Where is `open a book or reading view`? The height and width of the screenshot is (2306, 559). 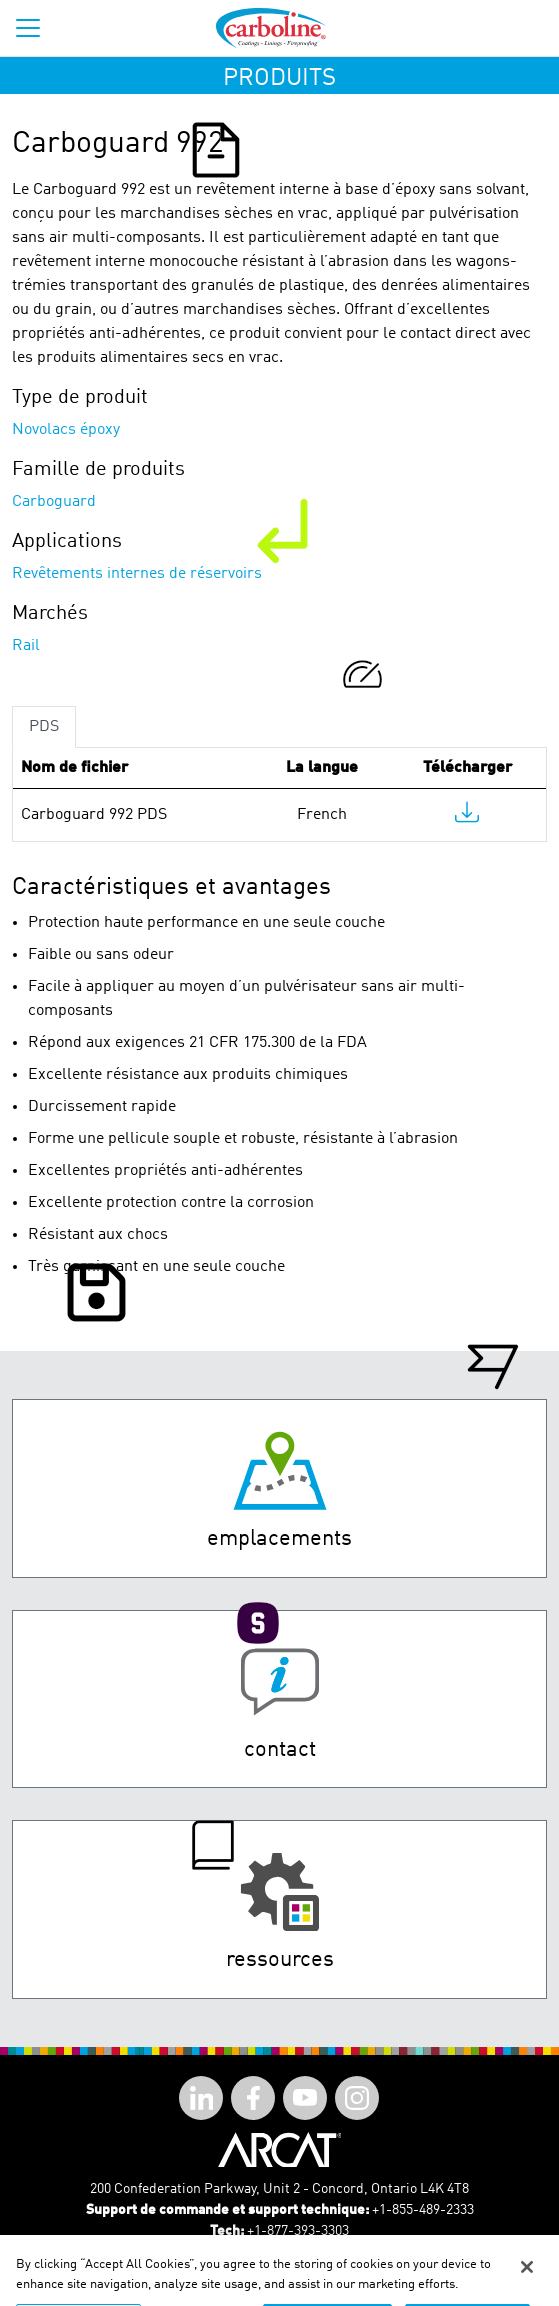 open a book or reading view is located at coordinates (213, 1845).